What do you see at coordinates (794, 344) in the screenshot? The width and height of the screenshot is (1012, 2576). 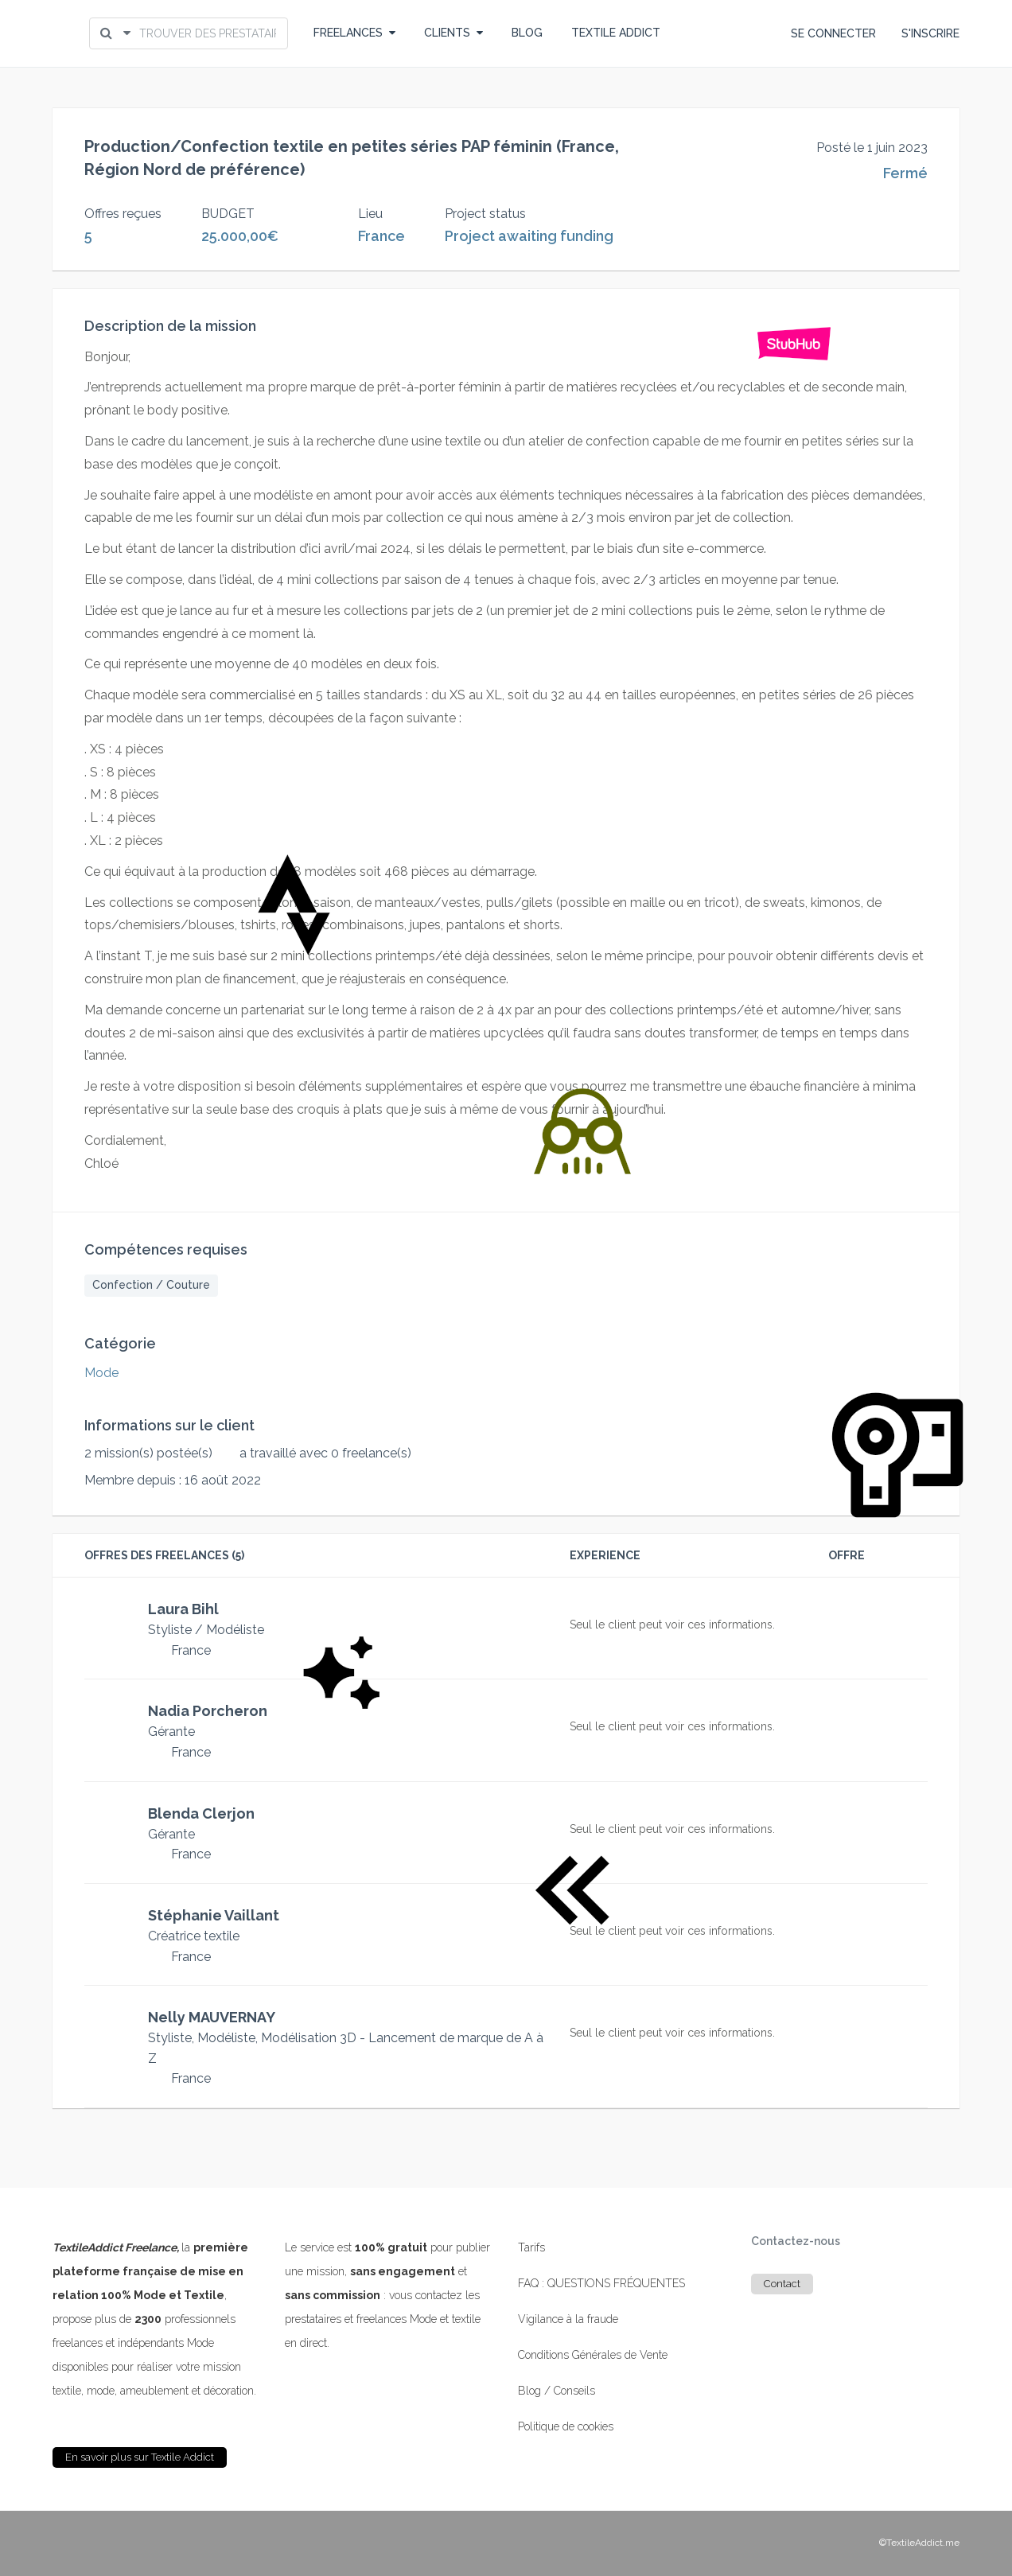 I see `open the StubHub app` at bounding box center [794, 344].